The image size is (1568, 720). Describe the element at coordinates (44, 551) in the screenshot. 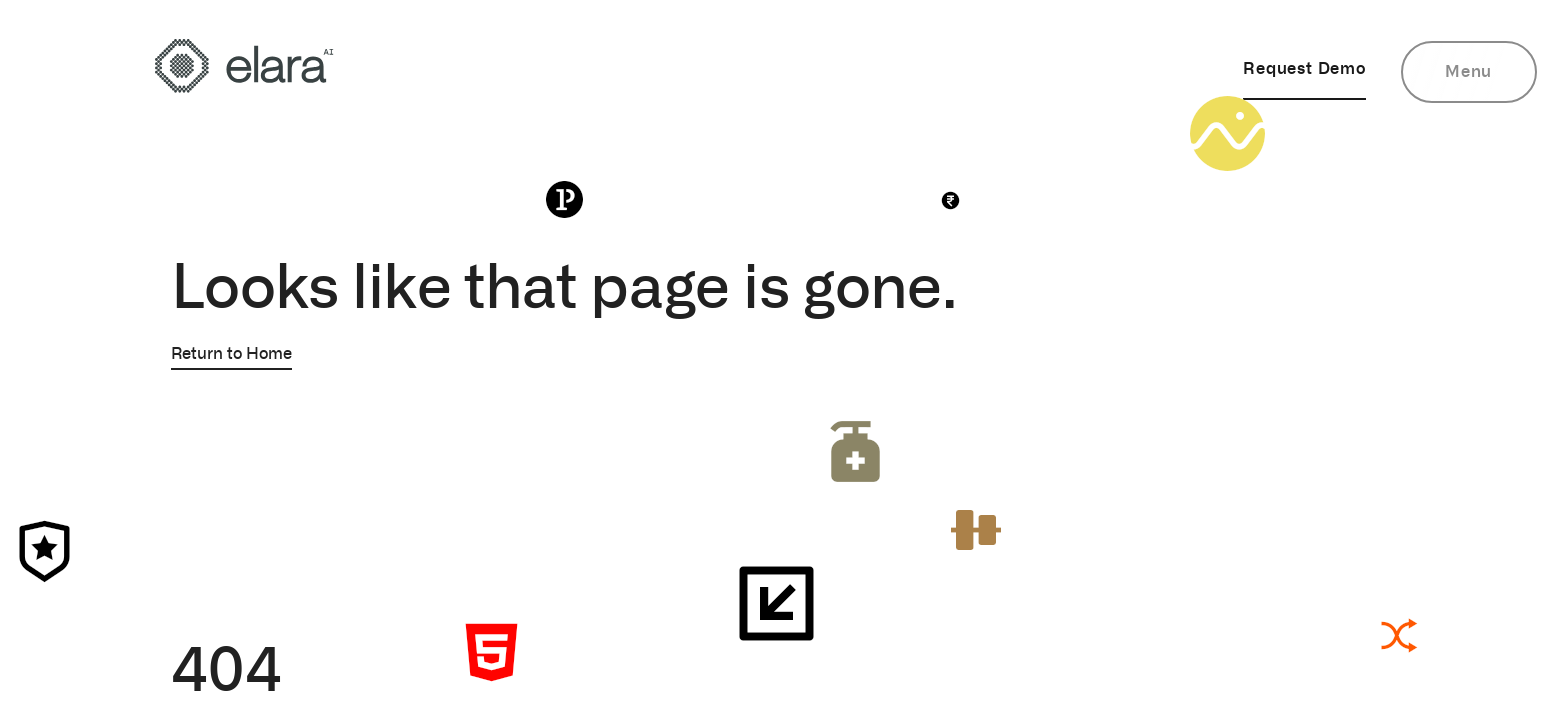

I see `indicates premium or verified security status` at that location.